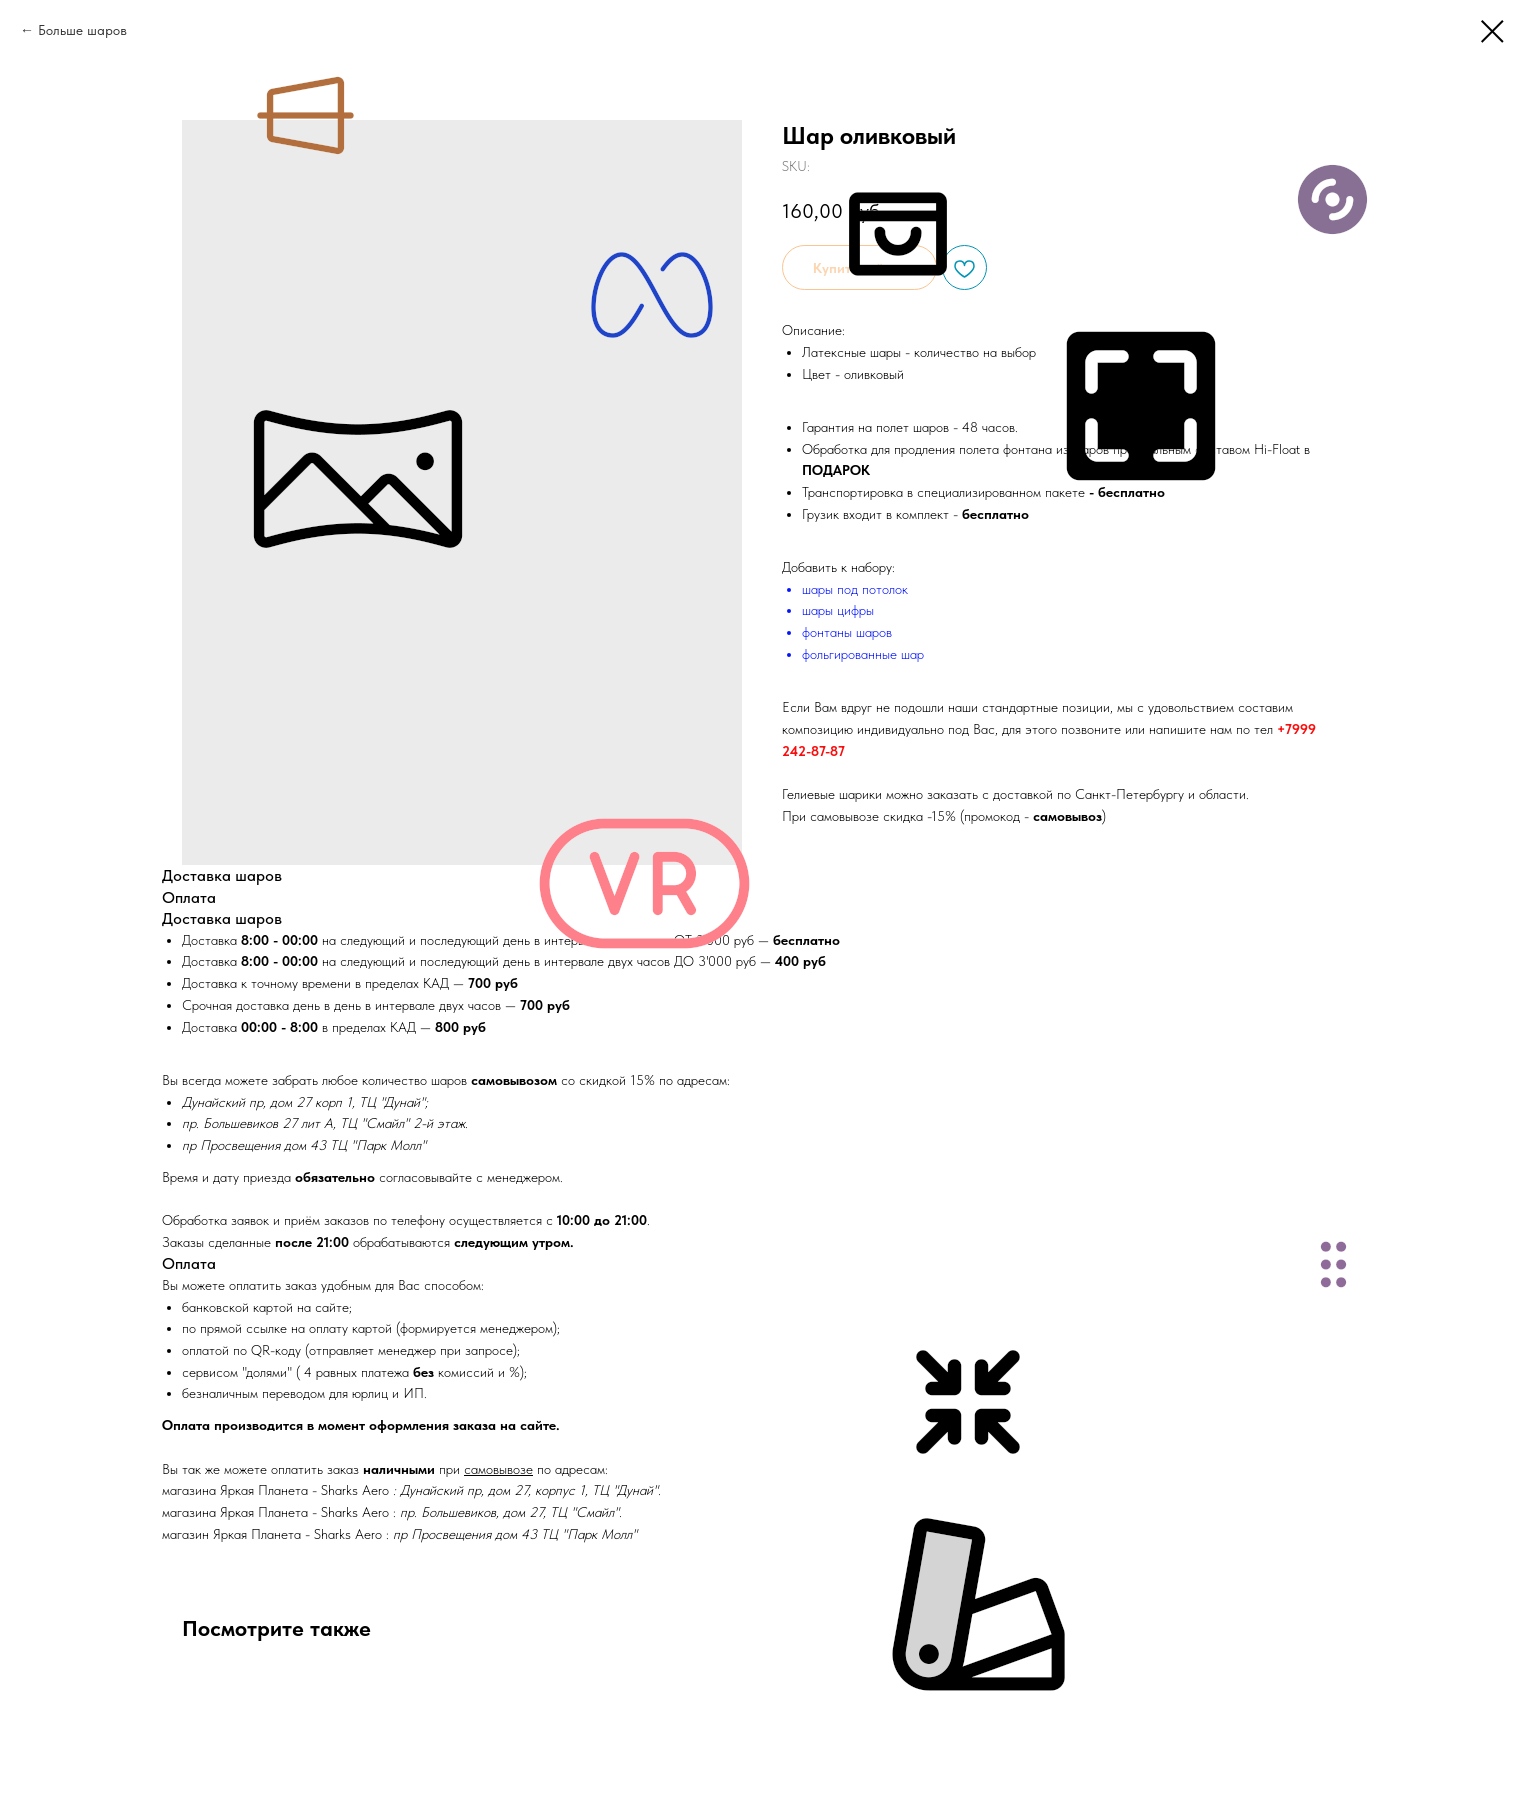 The width and height of the screenshot is (1524, 1801). I want to click on exit fullscreen mode, so click(968, 1402).